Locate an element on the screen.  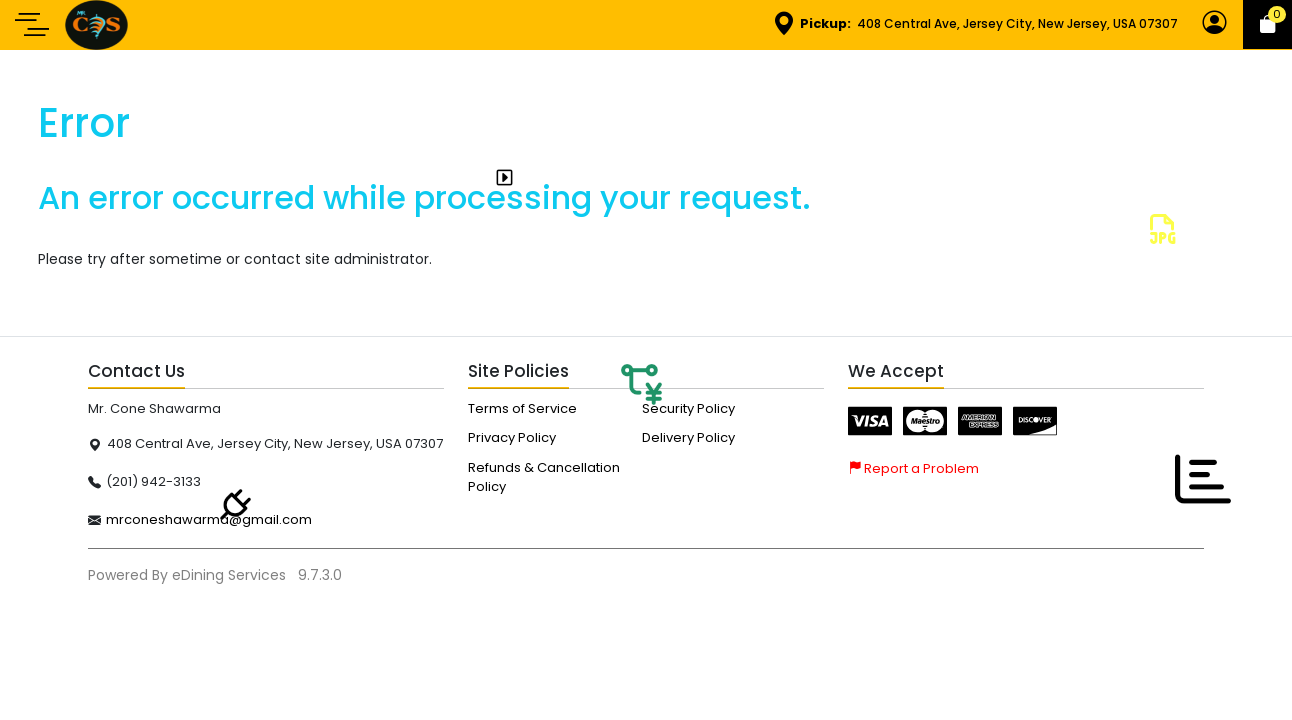
play media or start video is located at coordinates (504, 177).